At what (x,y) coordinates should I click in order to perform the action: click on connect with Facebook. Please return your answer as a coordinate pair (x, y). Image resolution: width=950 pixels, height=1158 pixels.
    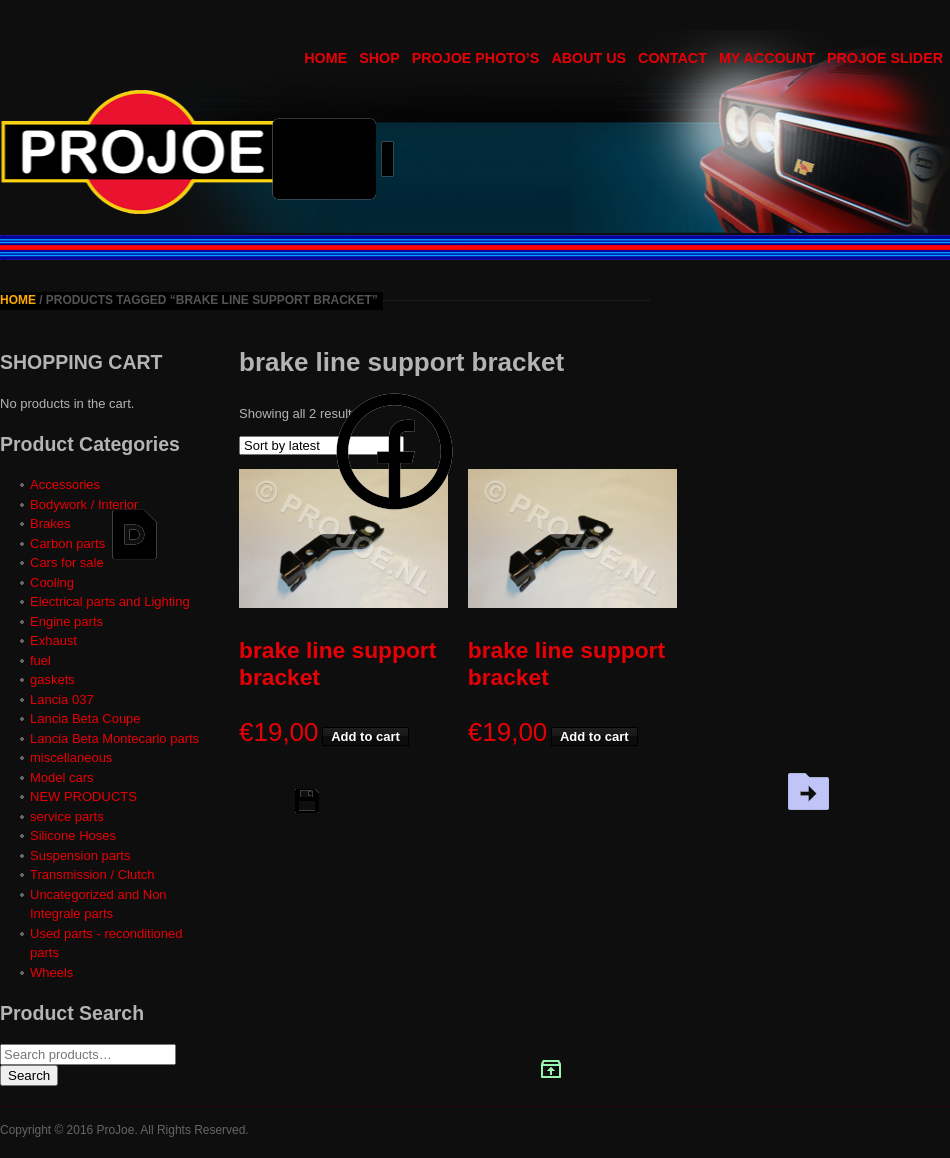
    Looking at the image, I should click on (394, 451).